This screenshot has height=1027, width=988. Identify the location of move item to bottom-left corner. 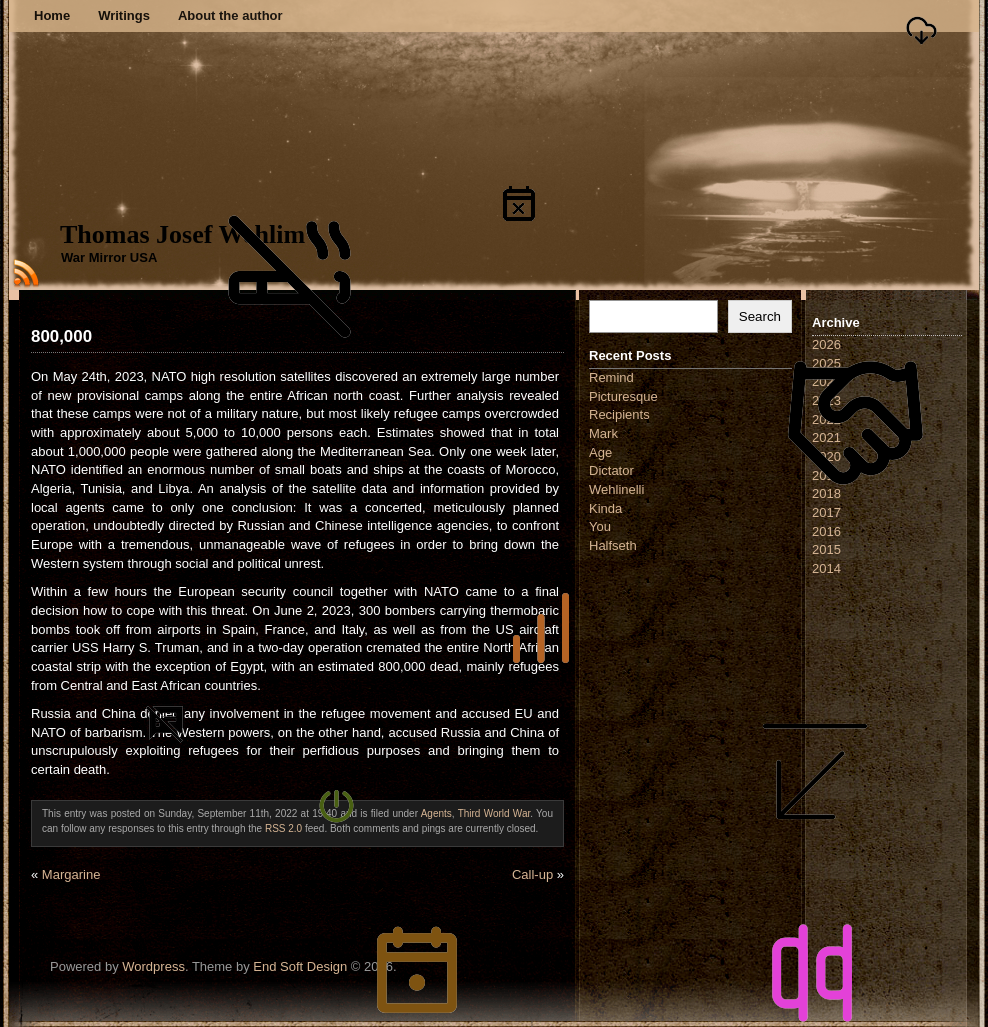
(810, 771).